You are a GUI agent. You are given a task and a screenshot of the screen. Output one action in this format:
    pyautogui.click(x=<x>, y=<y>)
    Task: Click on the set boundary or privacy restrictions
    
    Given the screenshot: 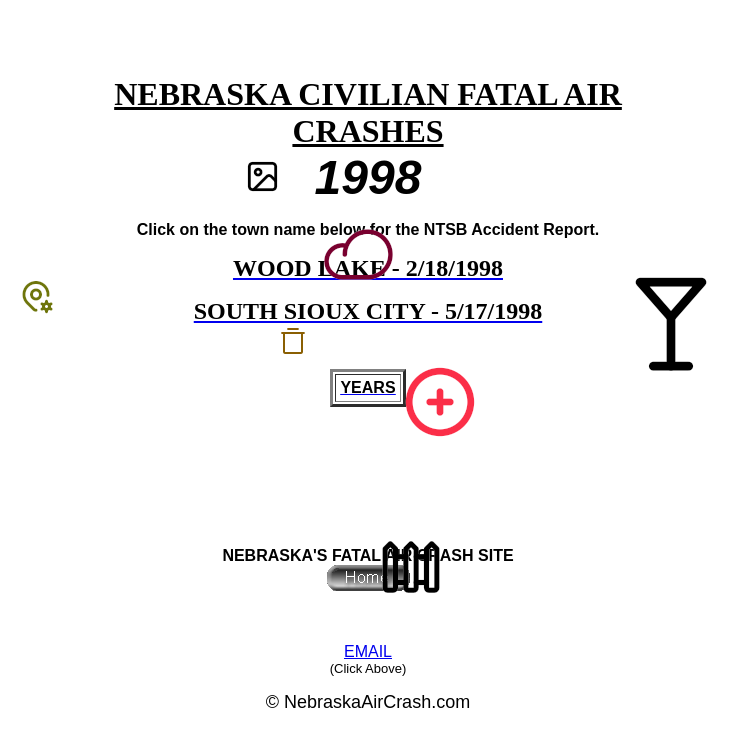 What is the action you would take?
    pyautogui.click(x=411, y=567)
    